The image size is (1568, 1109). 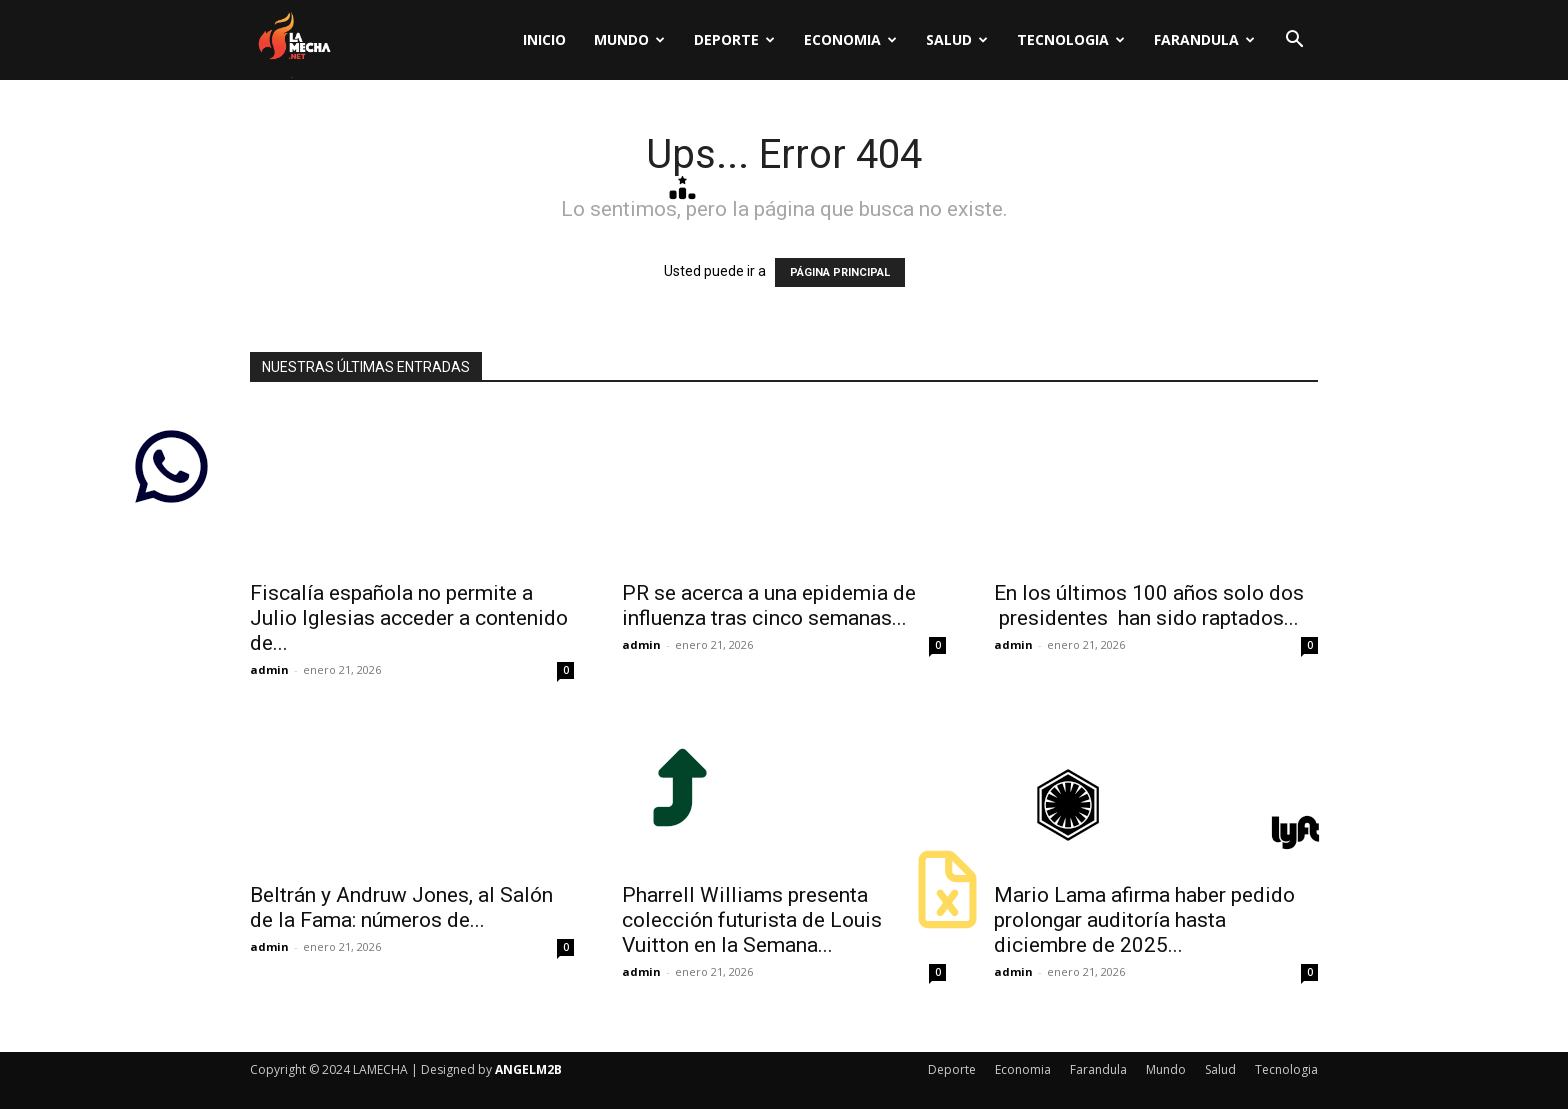 I want to click on open the Lyft app, so click(x=1295, y=832).